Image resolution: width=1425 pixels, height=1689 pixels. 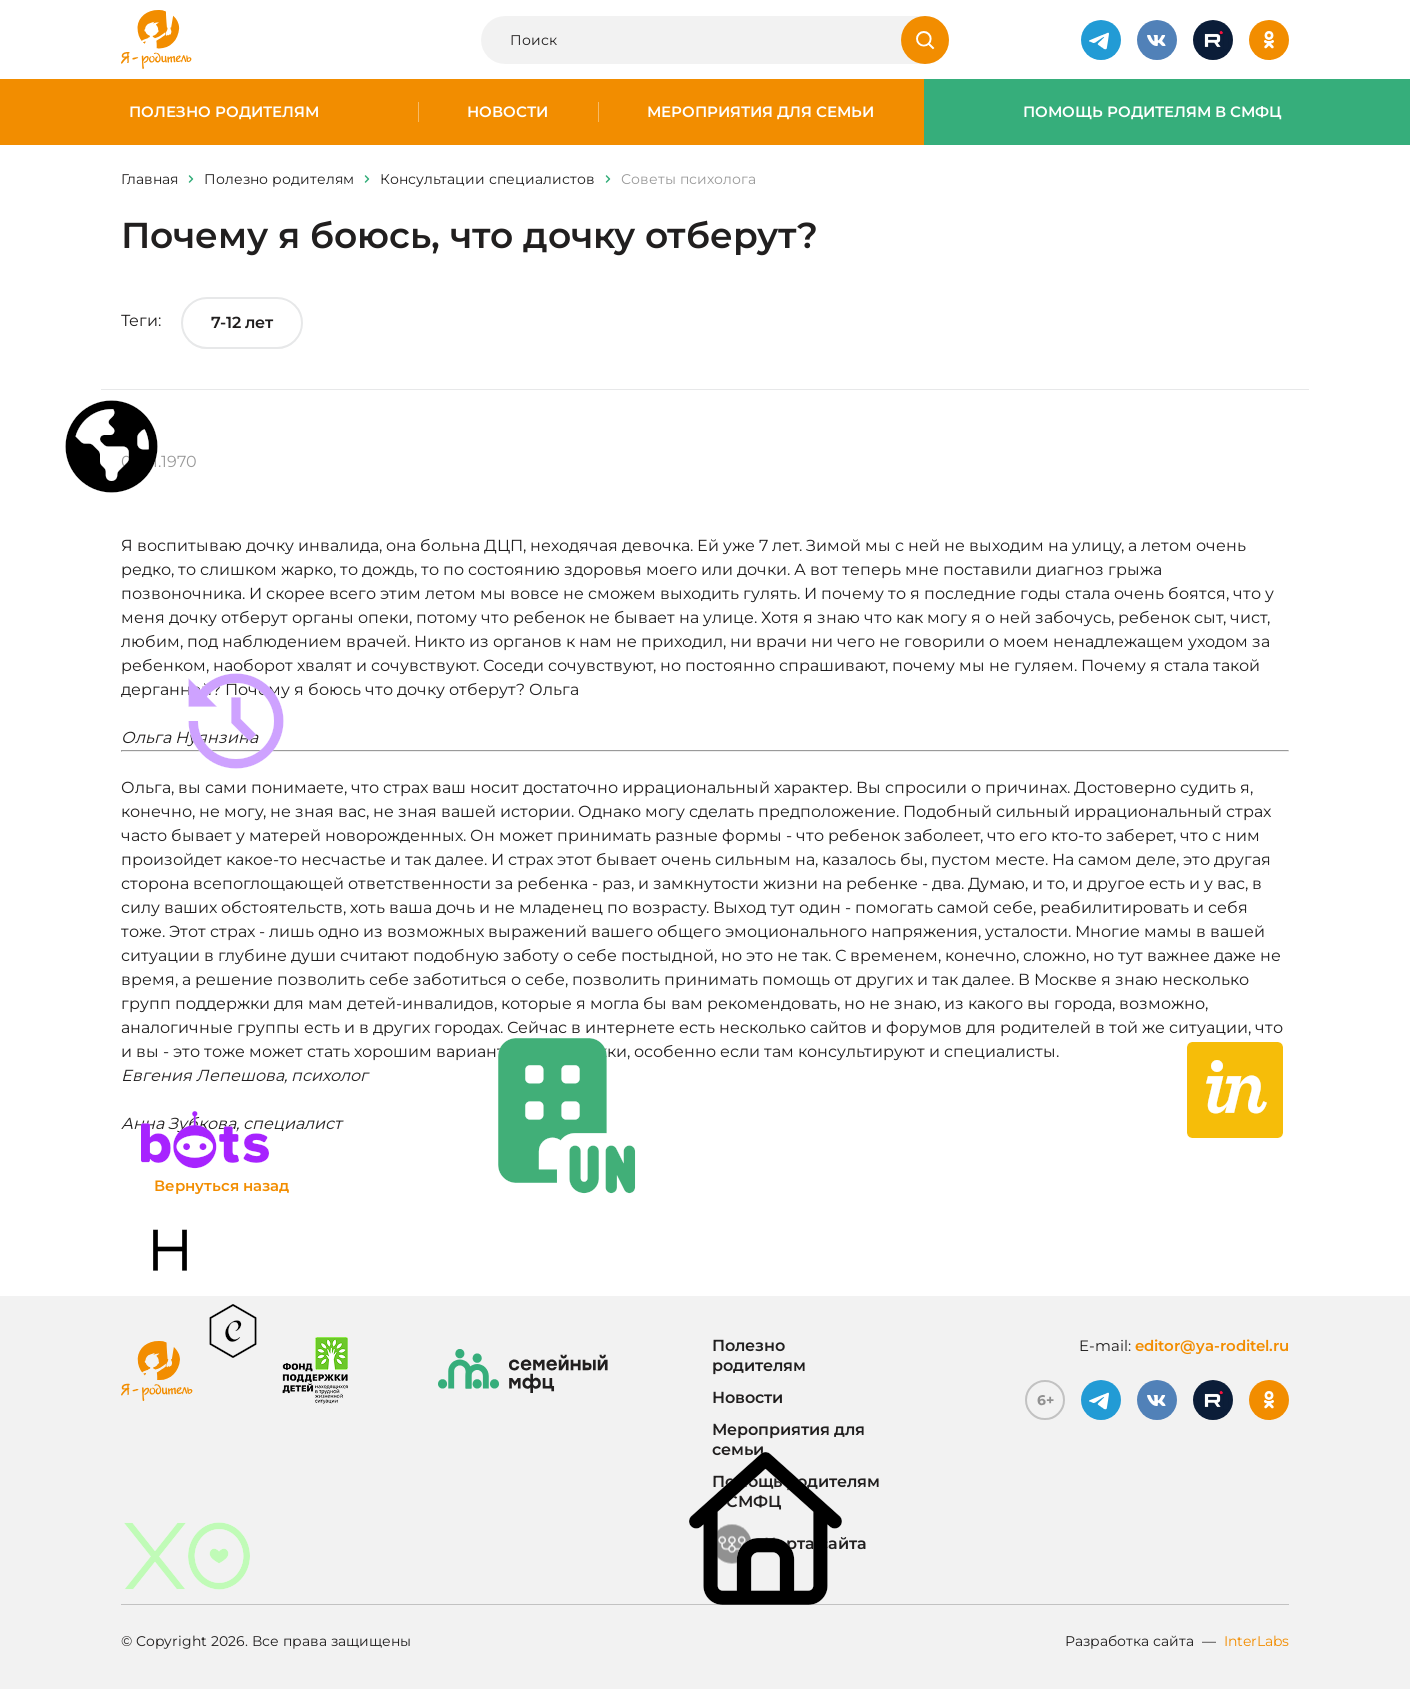 What do you see at coordinates (1235, 1090) in the screenshot?
I see `open InVision app` at bounding box center [1235, 1090].